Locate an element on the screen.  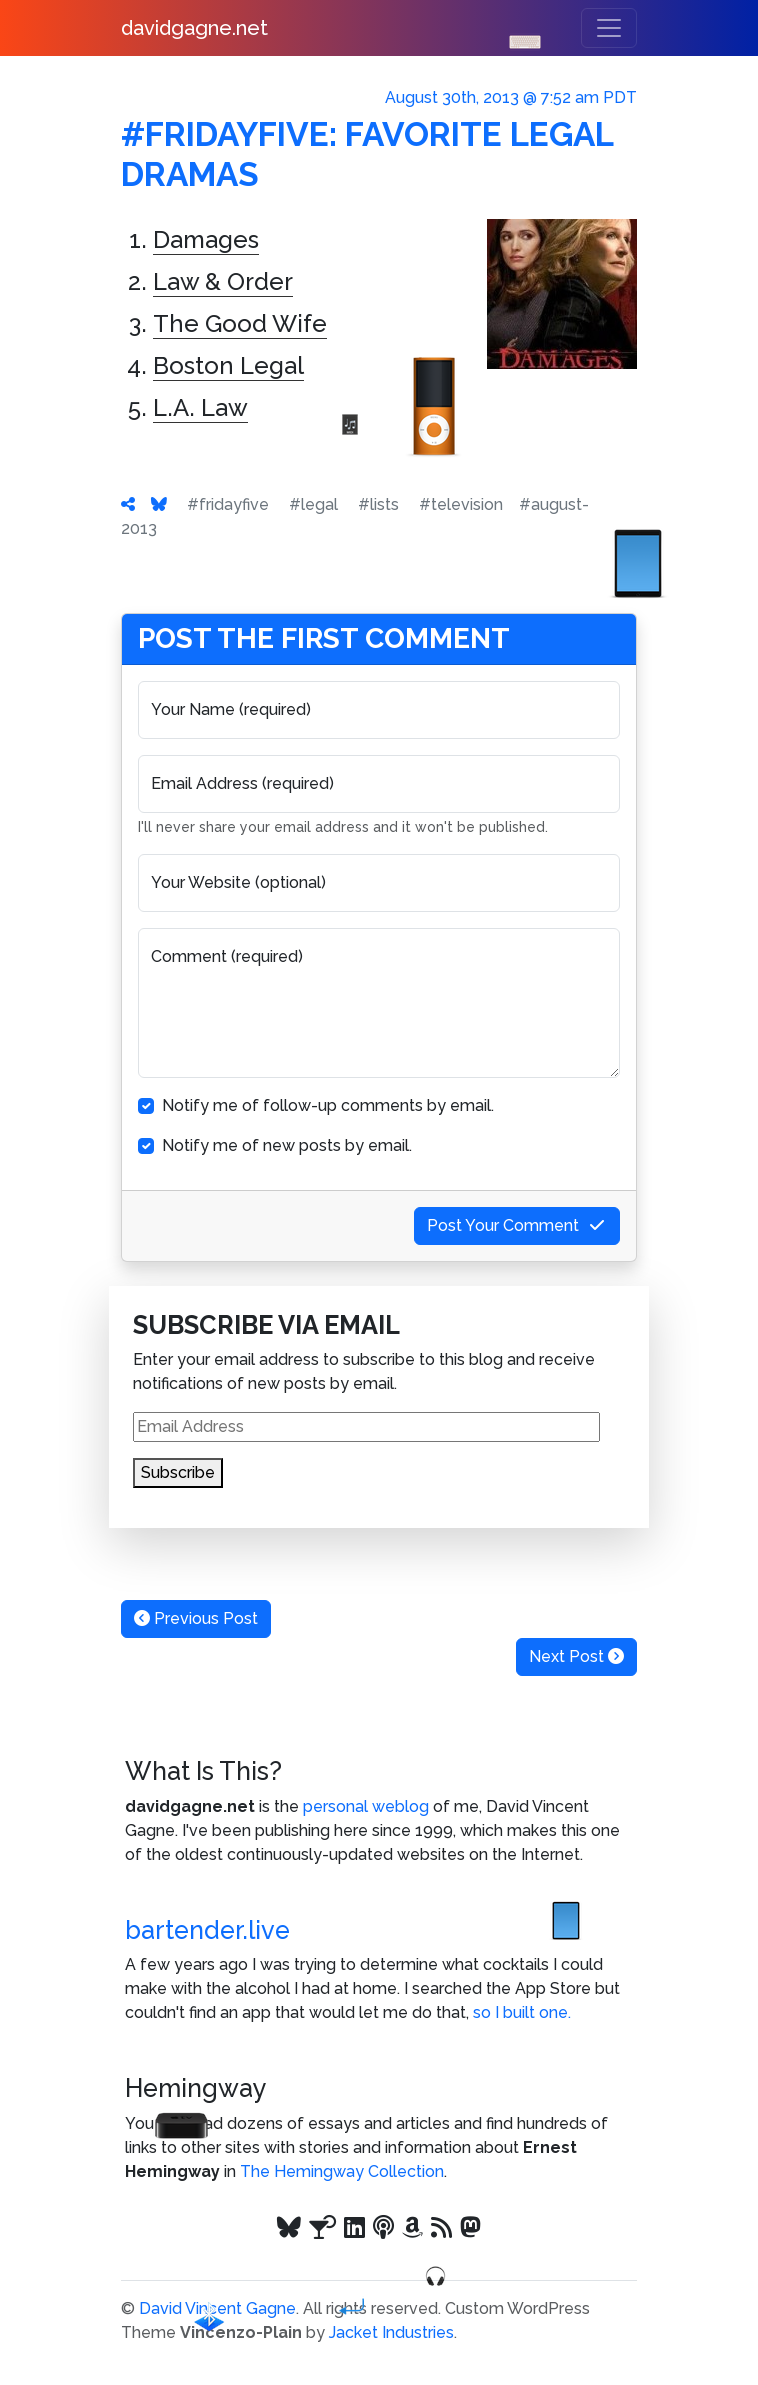
reply to an email message is located at coordinates (351, 2305).